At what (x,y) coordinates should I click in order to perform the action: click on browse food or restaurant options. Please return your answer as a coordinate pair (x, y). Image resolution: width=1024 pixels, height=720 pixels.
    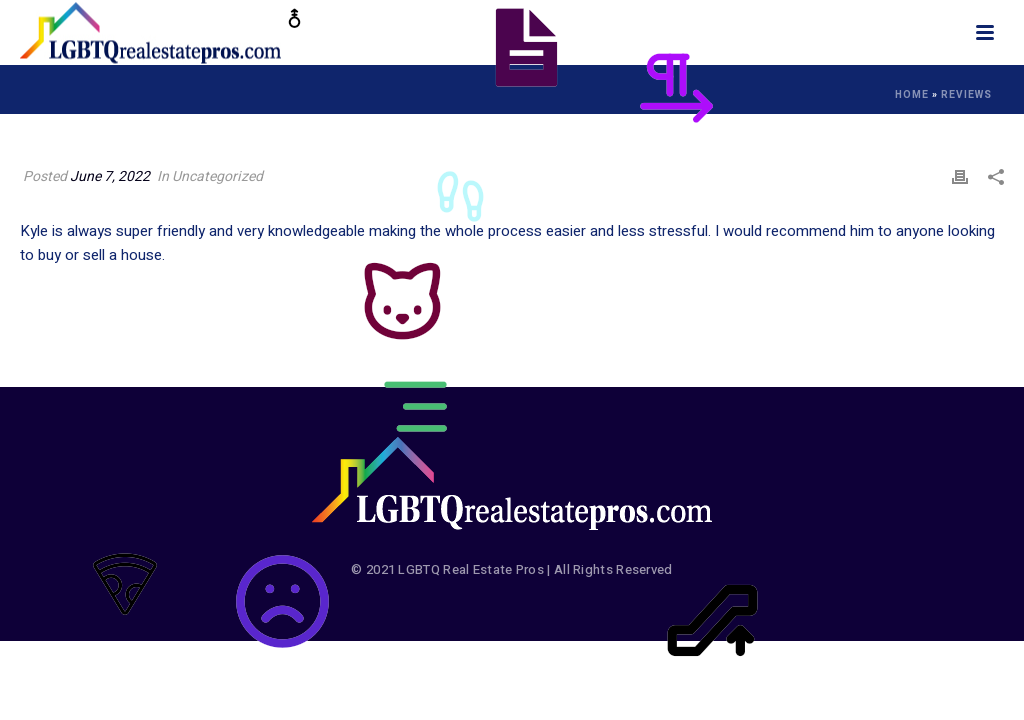
    Looking at the image, I should click on (125, 583).